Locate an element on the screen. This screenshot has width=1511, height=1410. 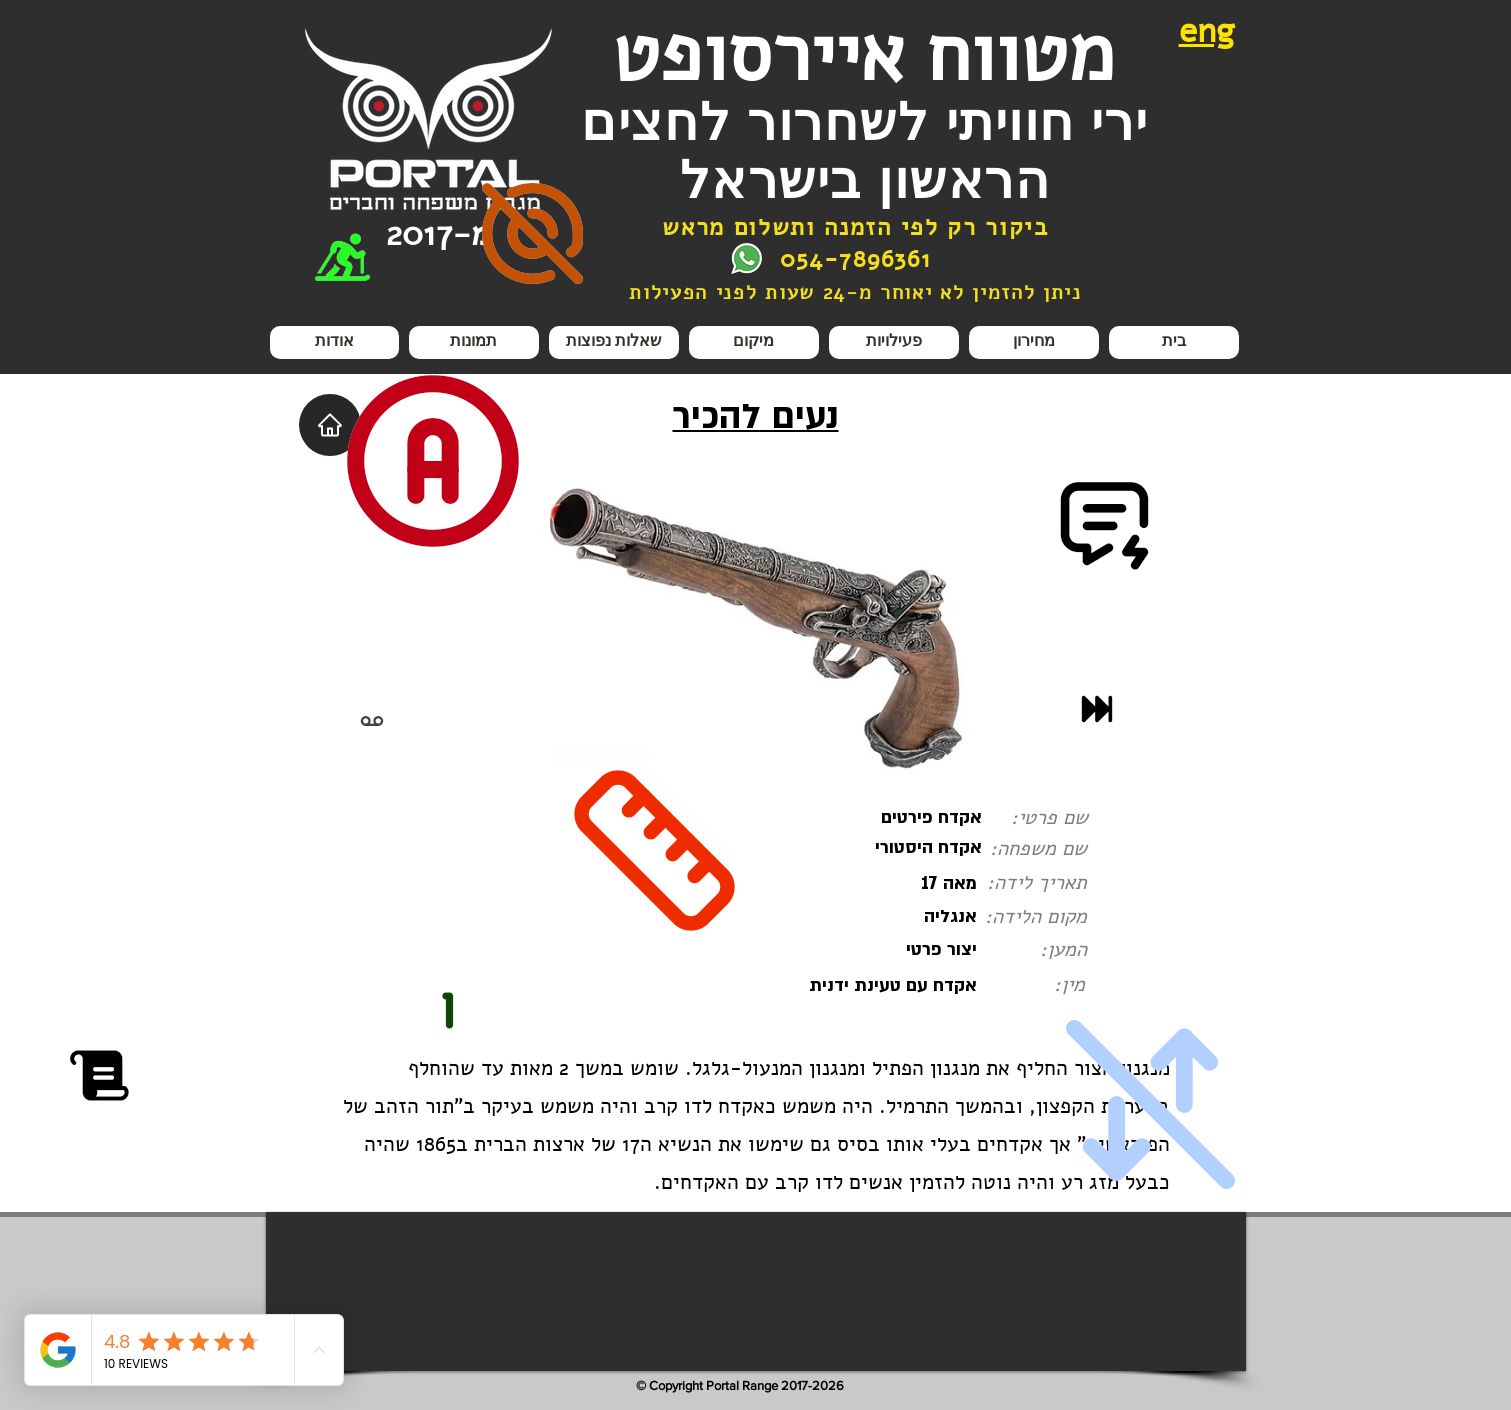
indicates first item or top priority is located at coordinates (449, 1010).